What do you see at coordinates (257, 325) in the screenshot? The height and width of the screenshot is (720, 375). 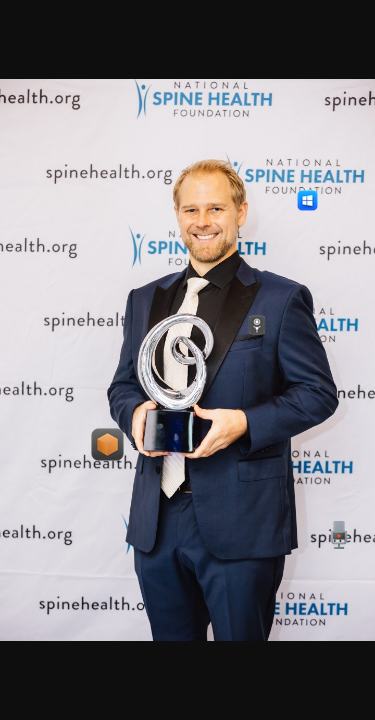 I see `open déjà dup backup application` at bounding box center [257, 325].